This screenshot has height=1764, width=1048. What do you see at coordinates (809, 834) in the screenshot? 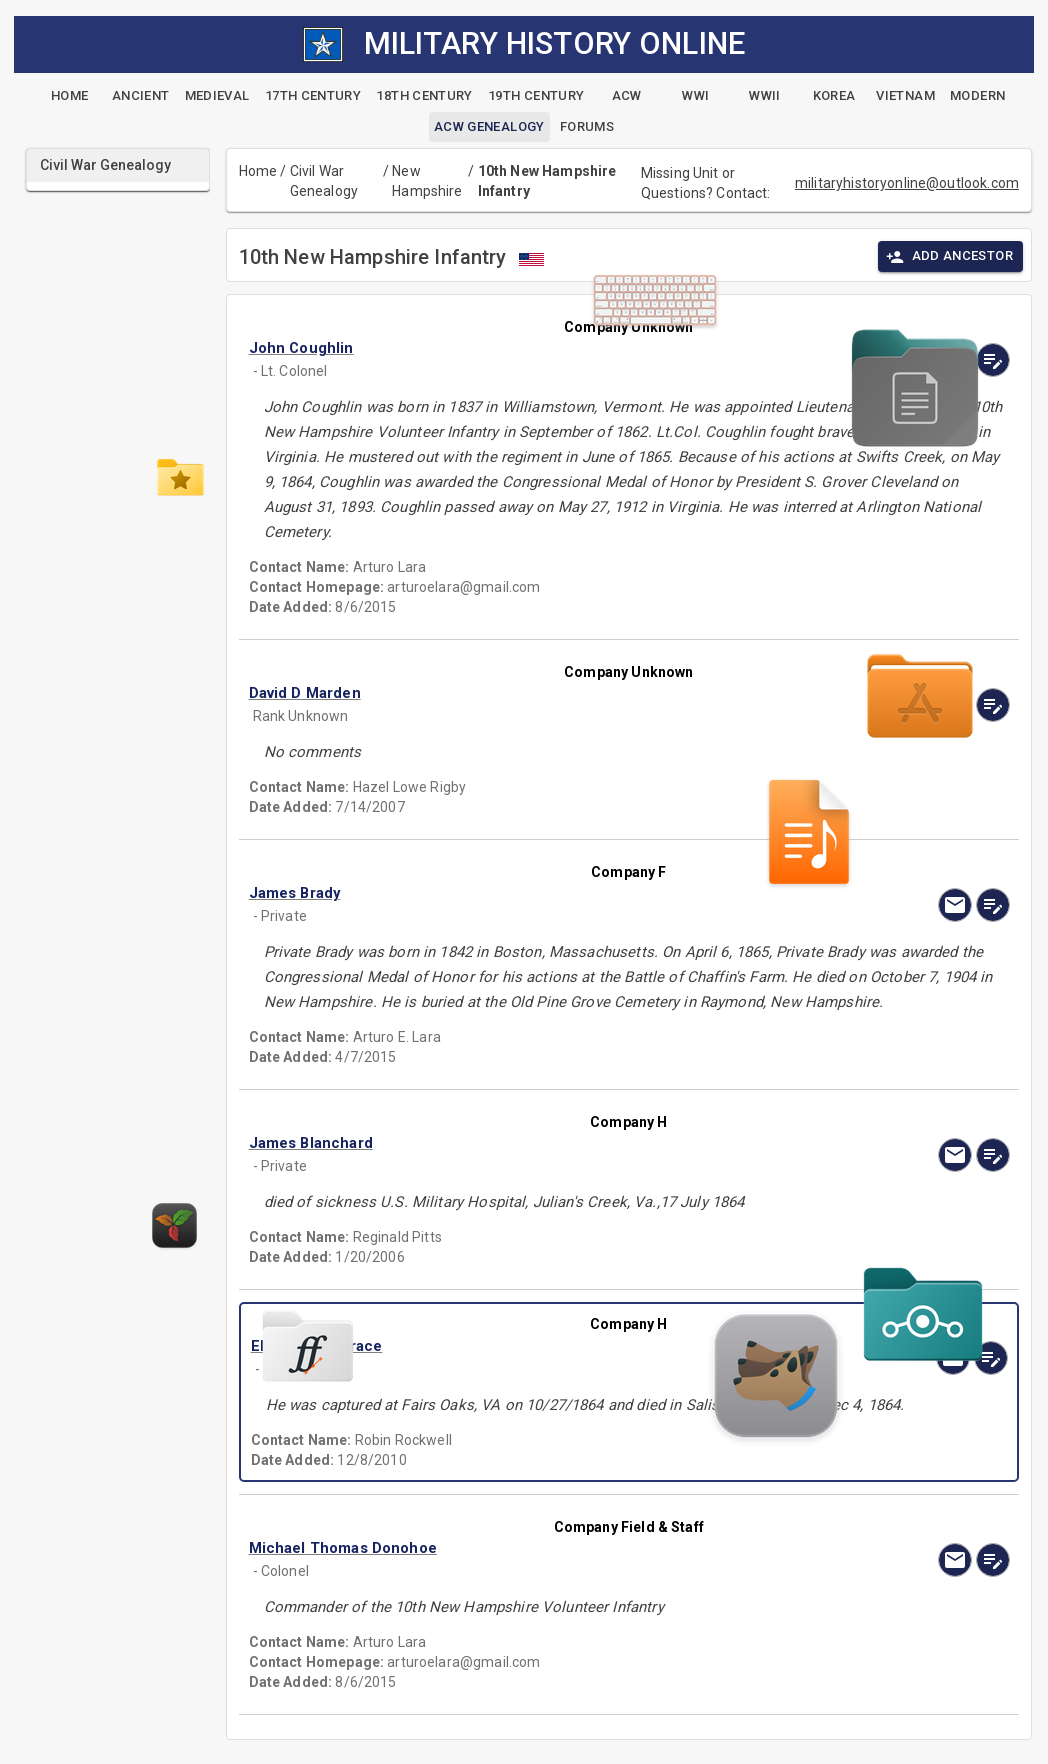
I see `mp3 playlist file type indicator` at bounding box center [809, 834].